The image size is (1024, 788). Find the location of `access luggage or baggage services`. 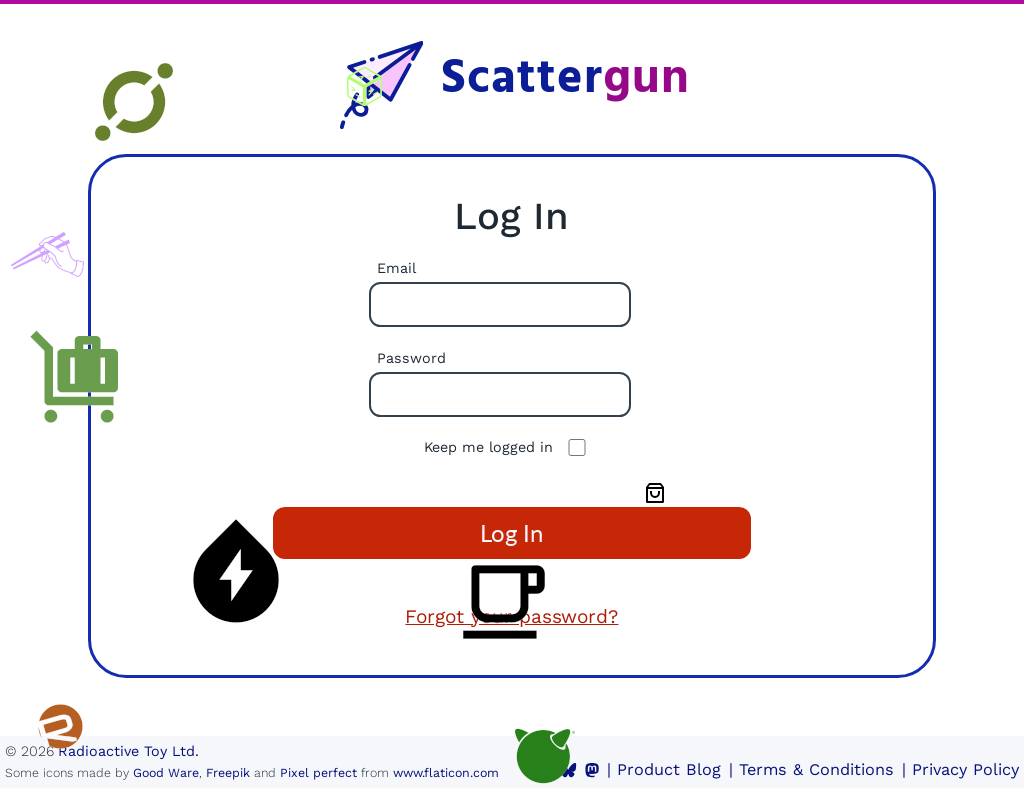

access luggage or baggage services is located at coordinates (79, 375).